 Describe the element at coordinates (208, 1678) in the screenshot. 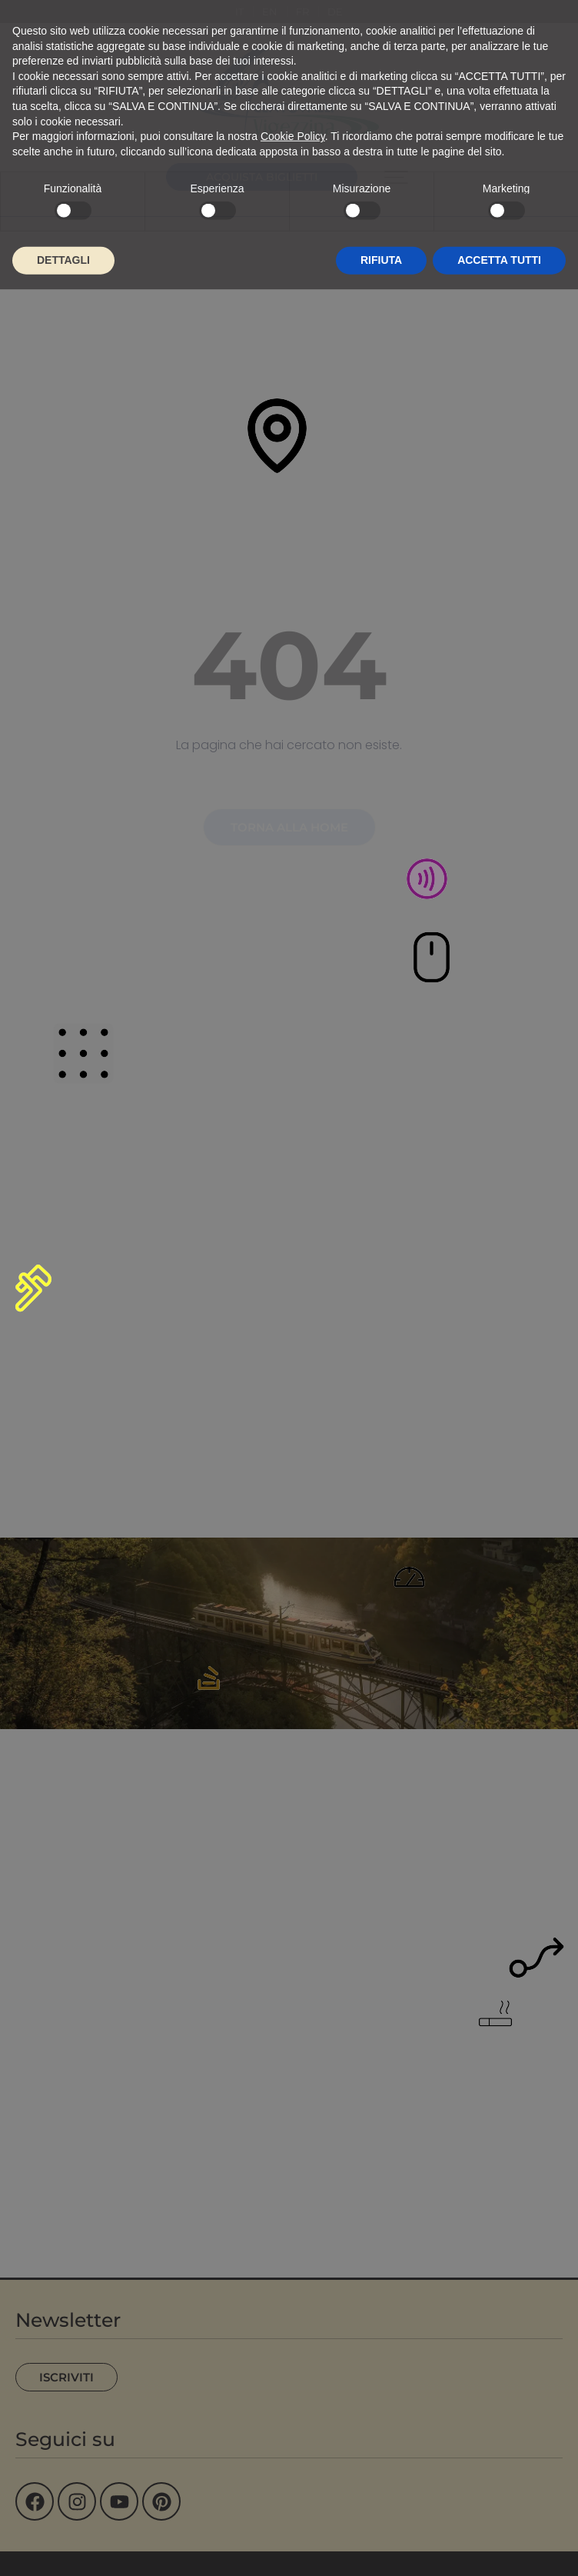

I see `visit stack overflow for developer help` at that location.